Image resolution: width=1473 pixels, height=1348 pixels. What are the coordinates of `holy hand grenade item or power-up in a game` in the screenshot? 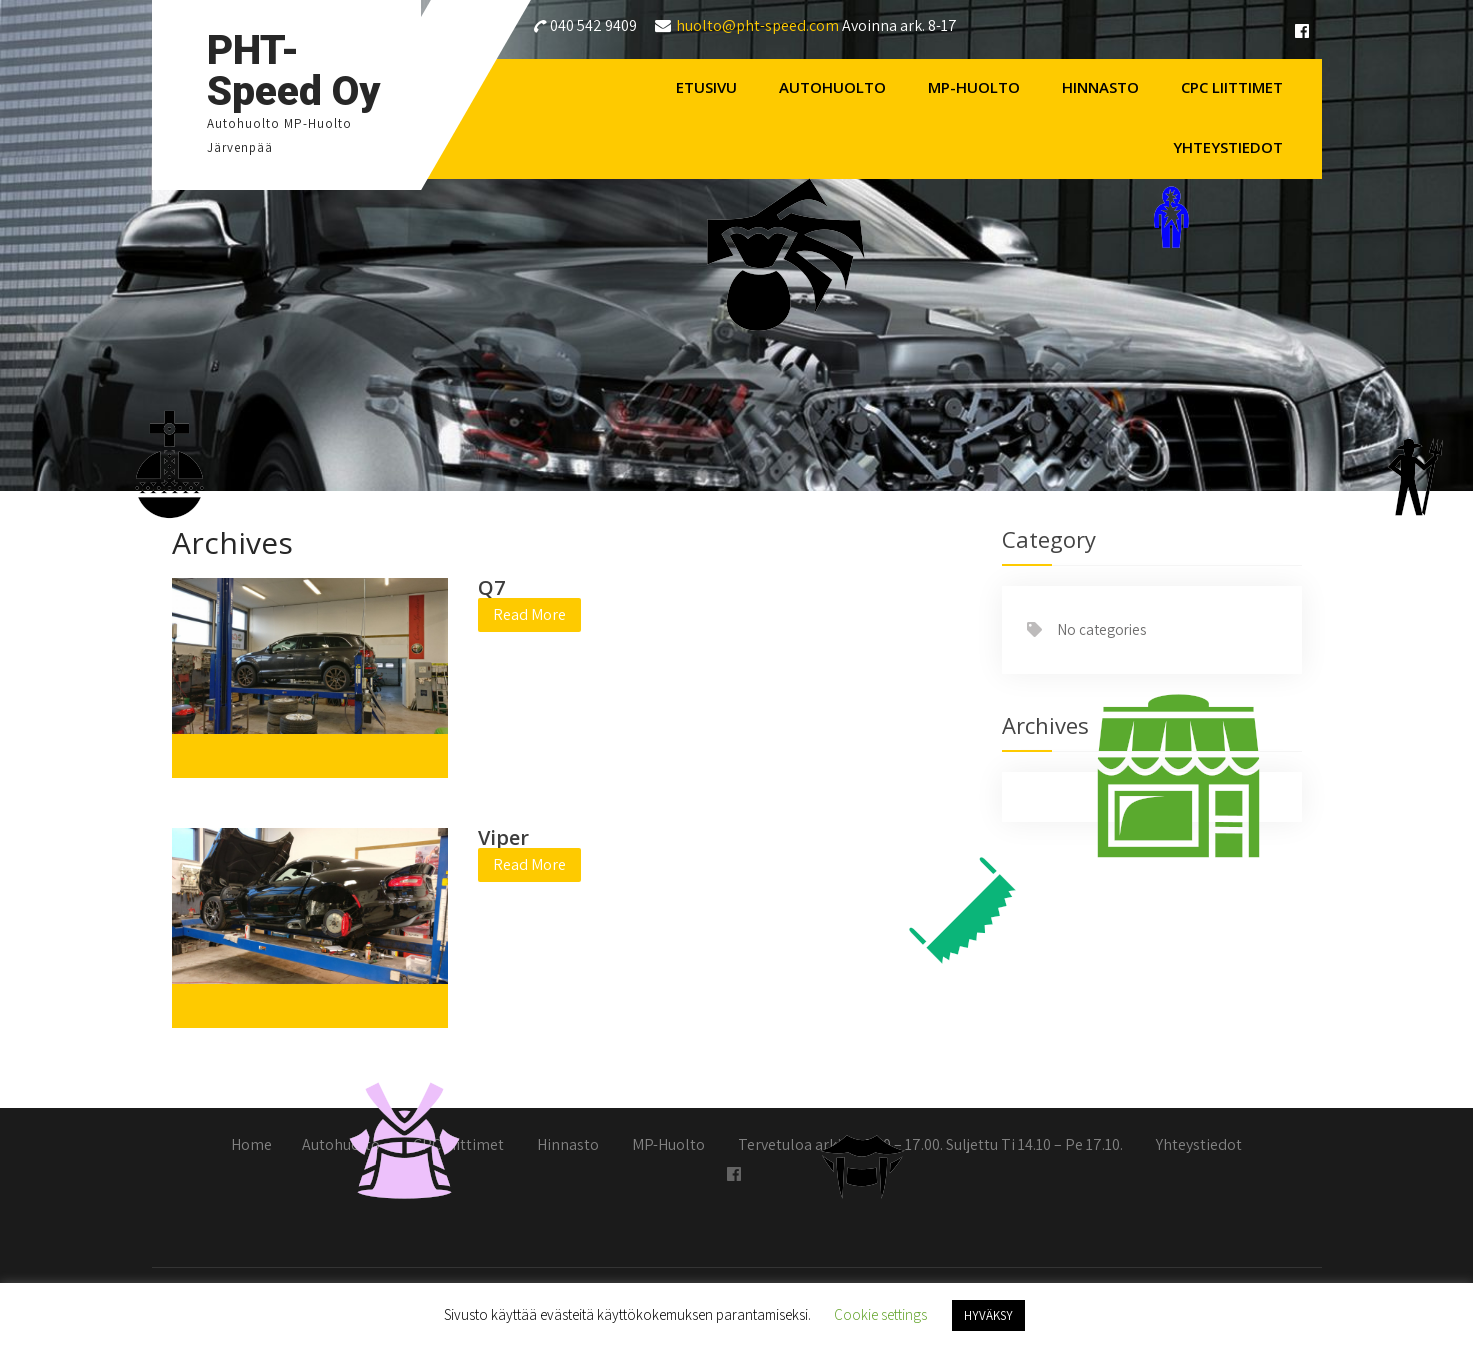 It's located at (169, 464).